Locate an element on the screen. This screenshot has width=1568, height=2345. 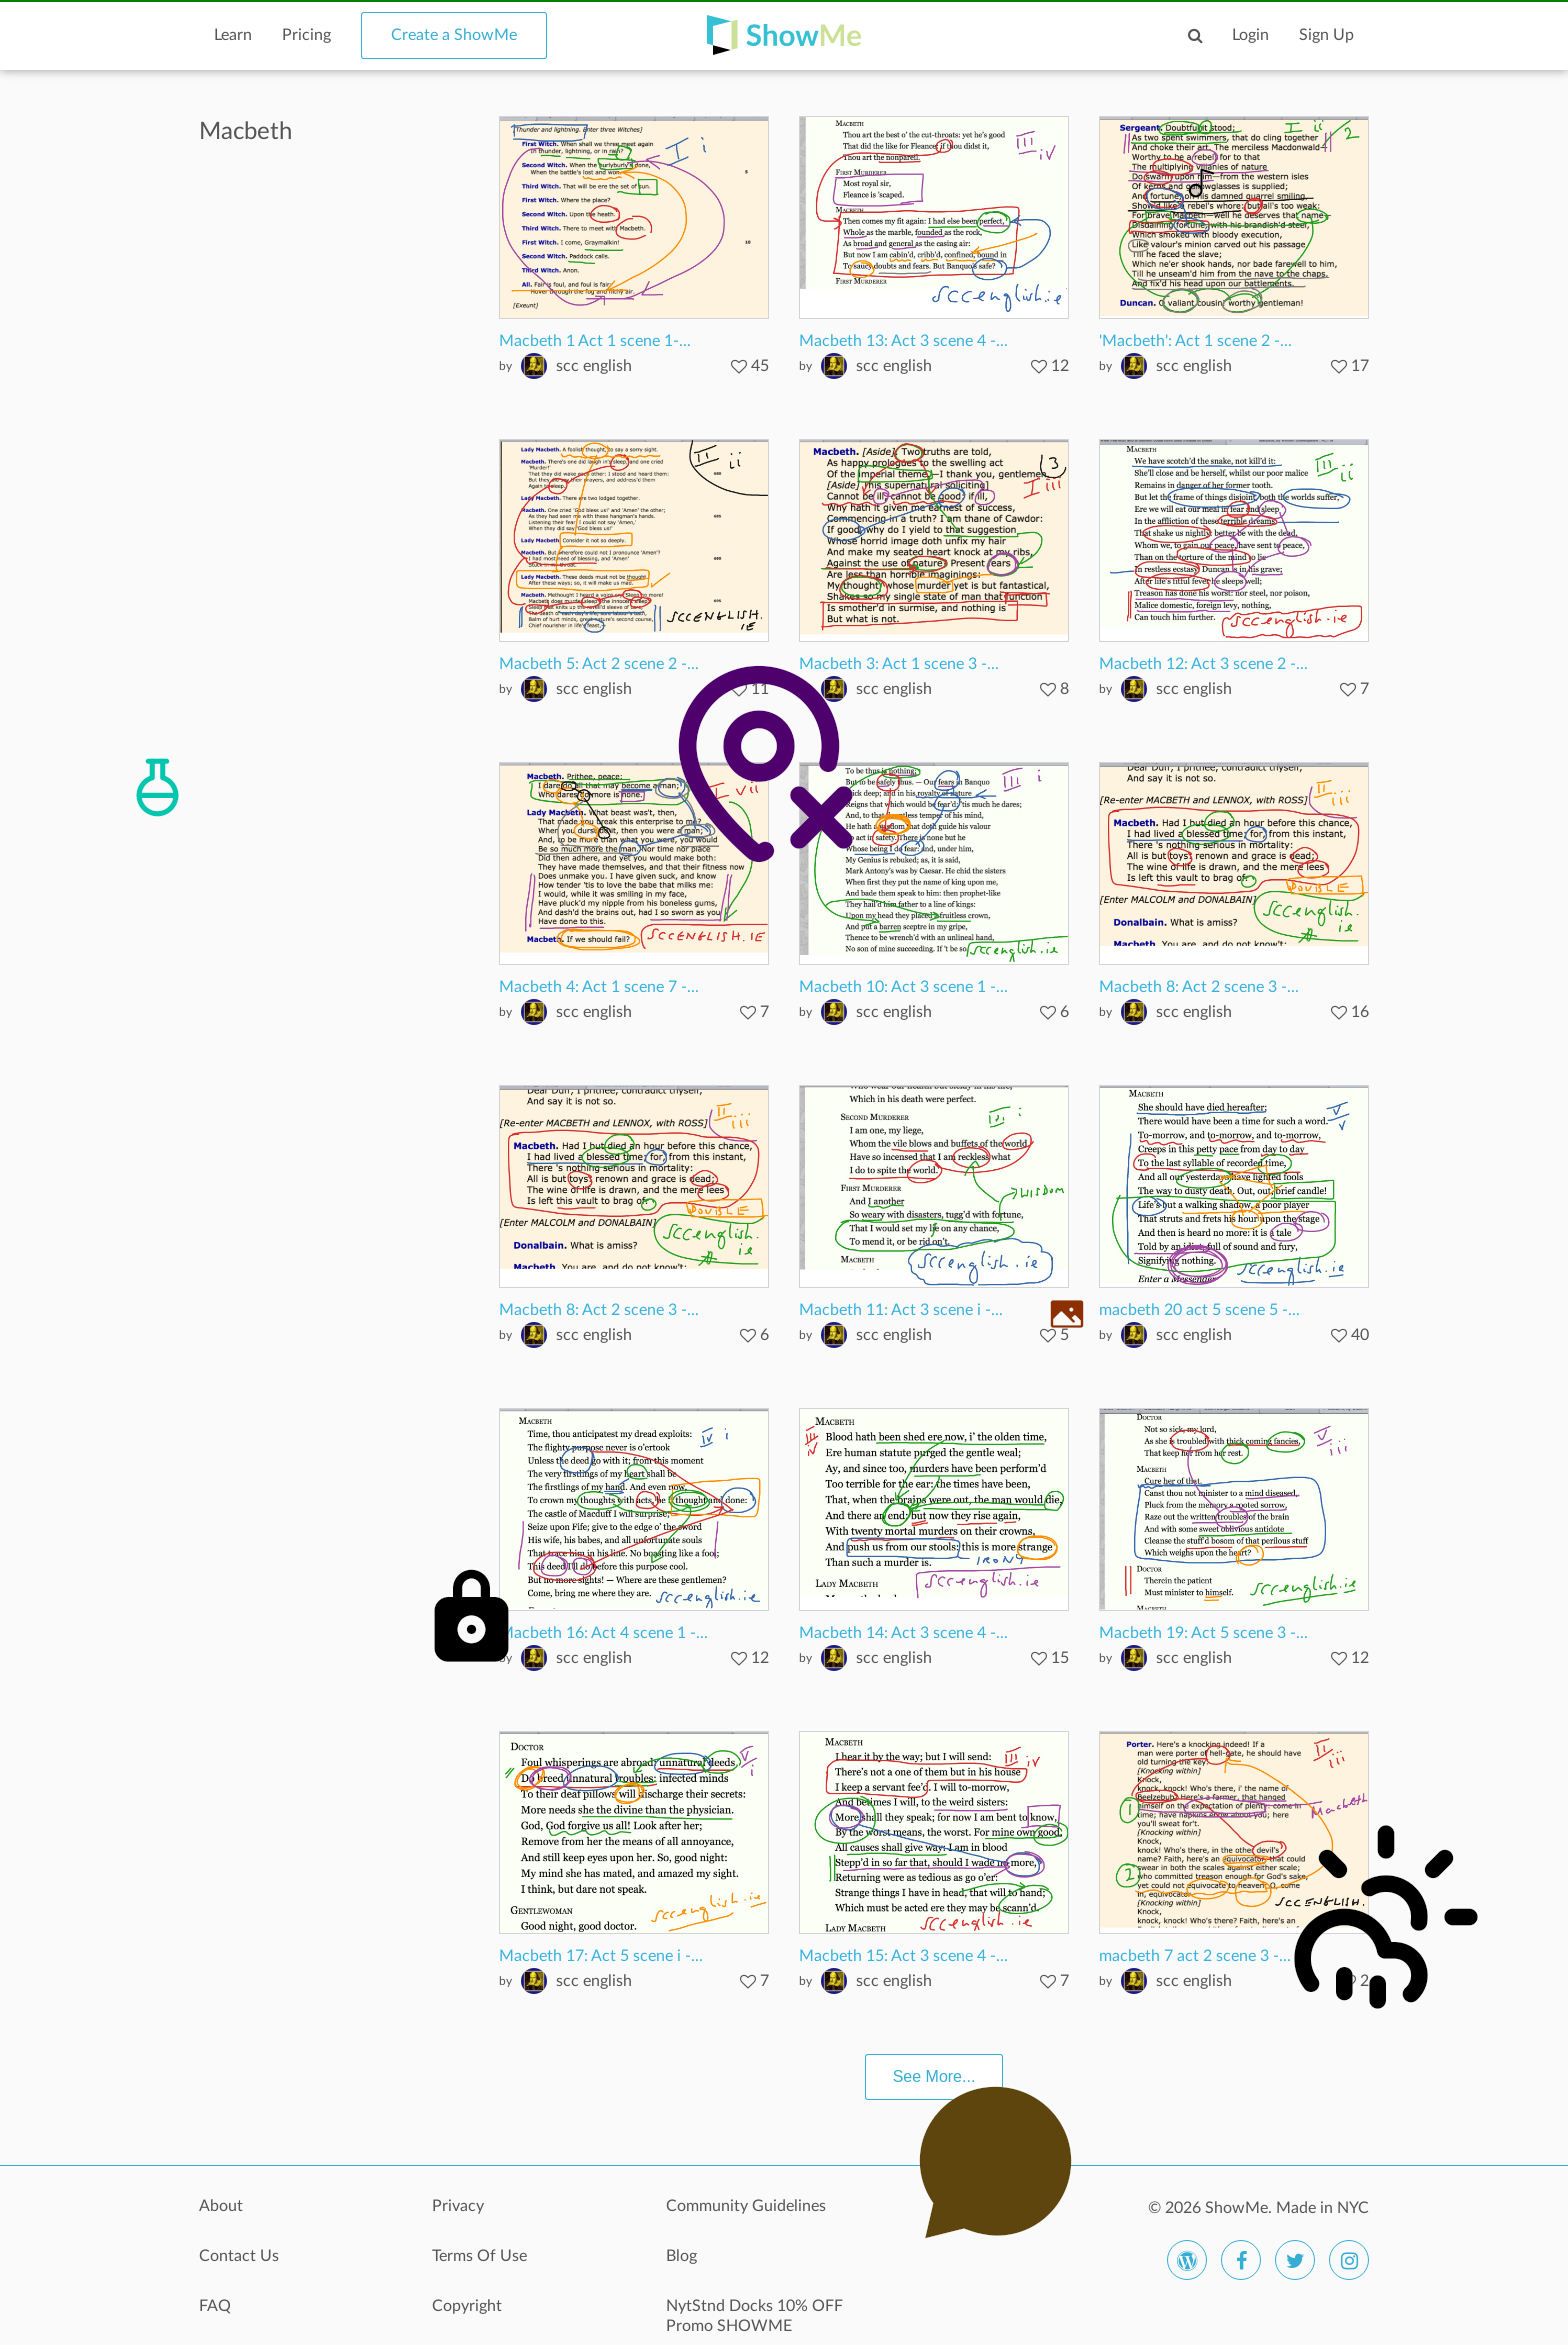
remove a saved location is located at coordinates (759, 764).